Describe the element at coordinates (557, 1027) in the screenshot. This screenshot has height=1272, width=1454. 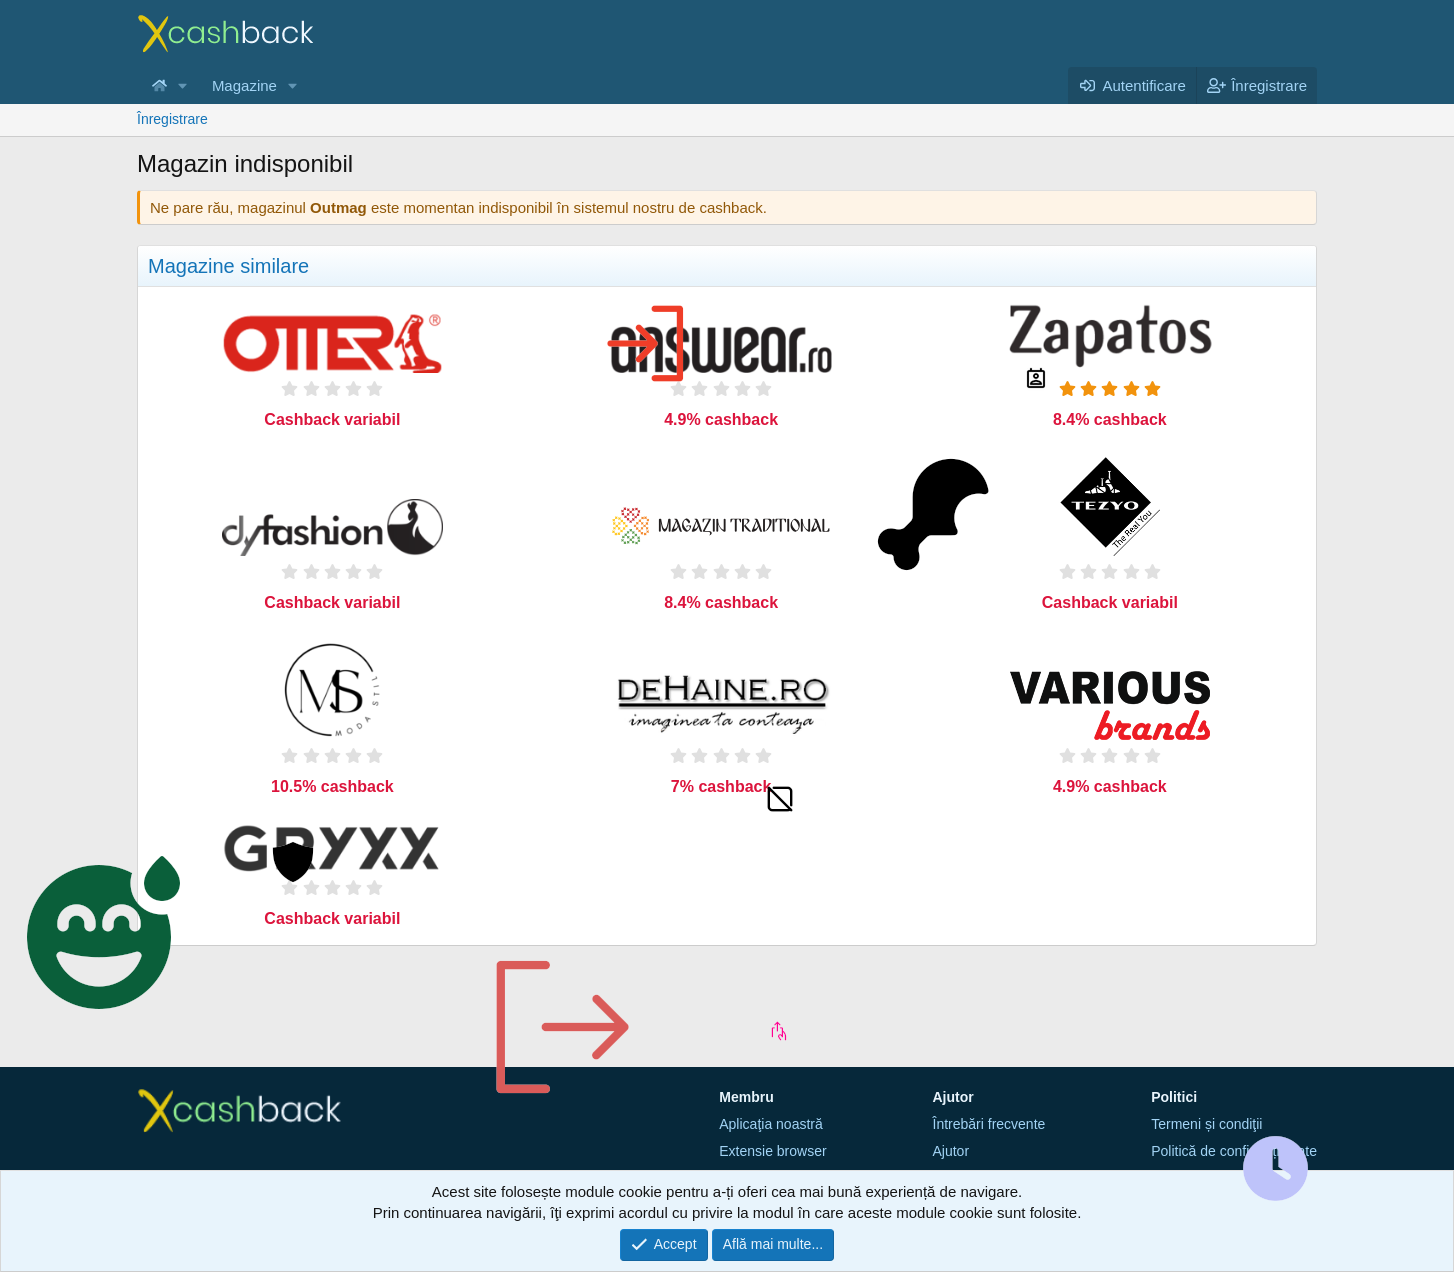
I see `sign out of your account` at that location.